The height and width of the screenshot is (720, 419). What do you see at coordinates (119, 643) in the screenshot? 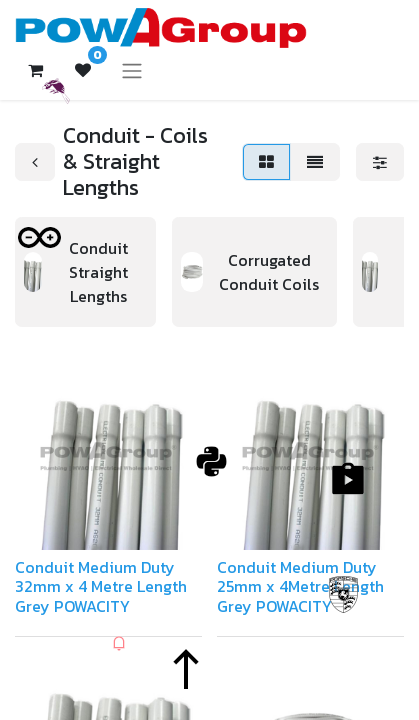
I see `view notifications` at bounding box center [119, 643].